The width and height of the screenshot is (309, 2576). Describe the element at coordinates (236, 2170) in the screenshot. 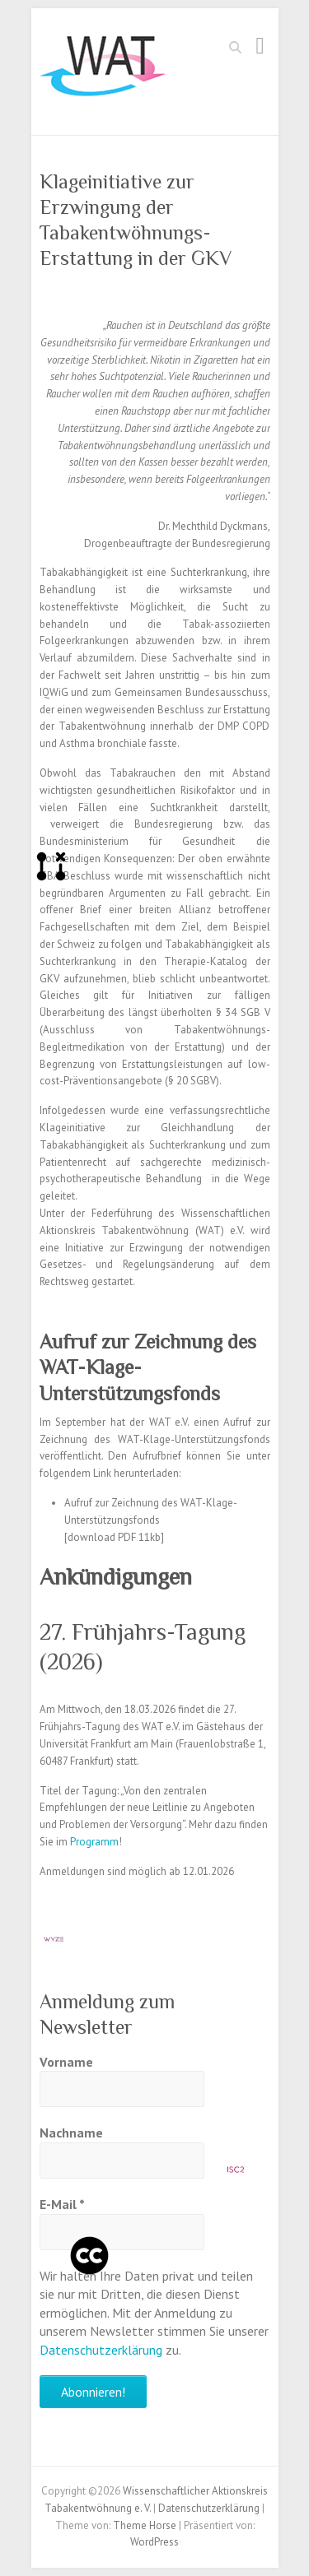

I see `ISC² official logo` at that location.